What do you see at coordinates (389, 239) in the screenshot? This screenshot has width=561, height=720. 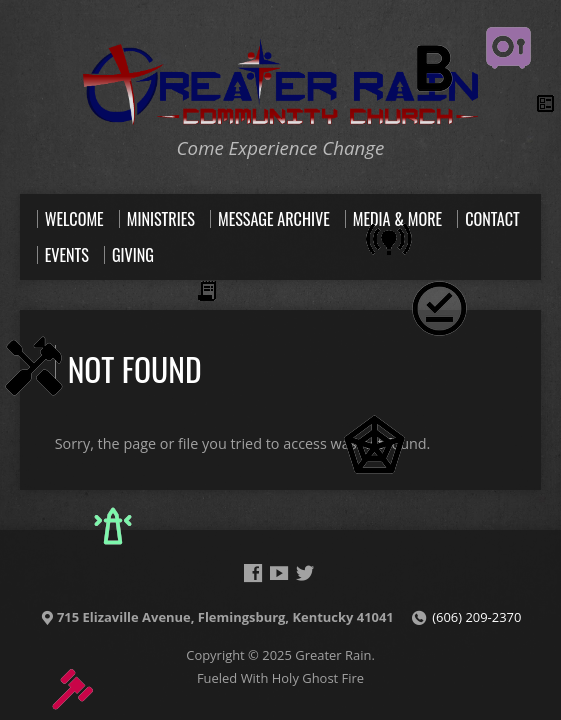 I see `access live predictions or real-time insights` at bounding box center [389, 239].